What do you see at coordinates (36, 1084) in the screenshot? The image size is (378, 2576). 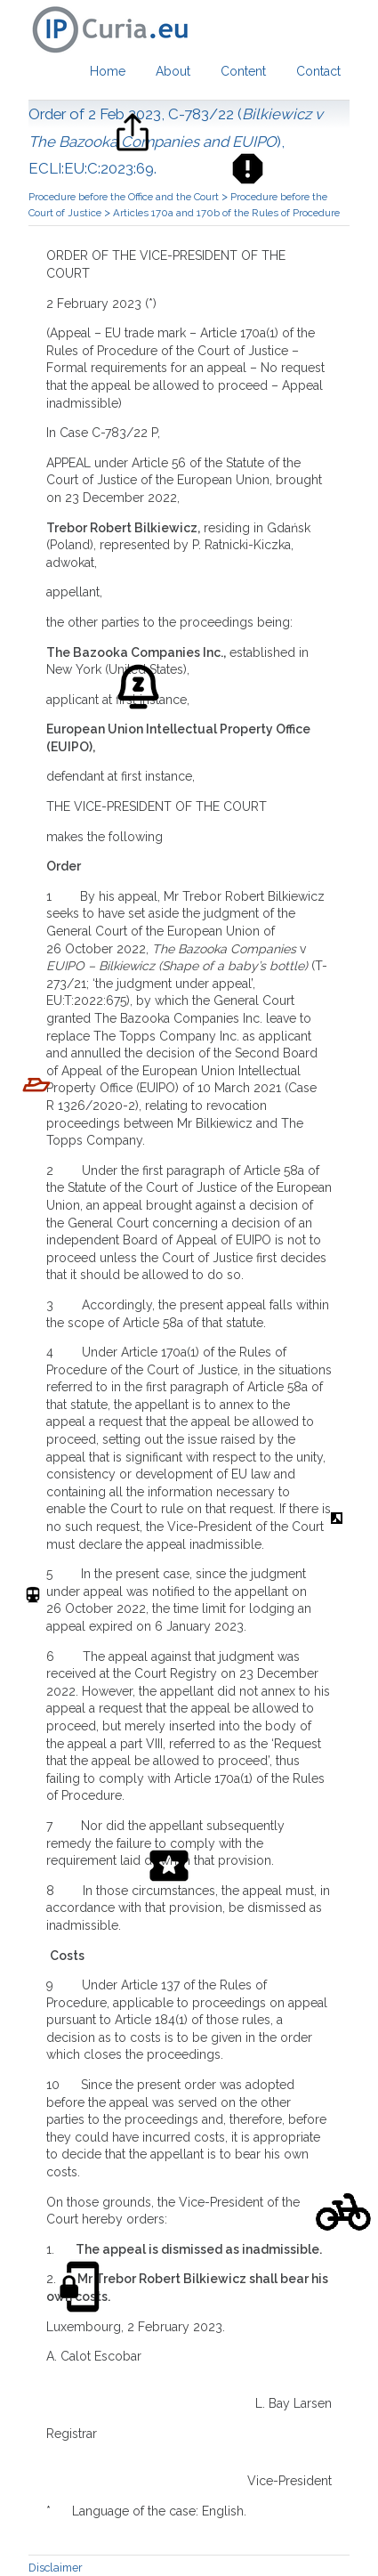 I see `access boat rental or marina services` at bounding box center [36, 1084].